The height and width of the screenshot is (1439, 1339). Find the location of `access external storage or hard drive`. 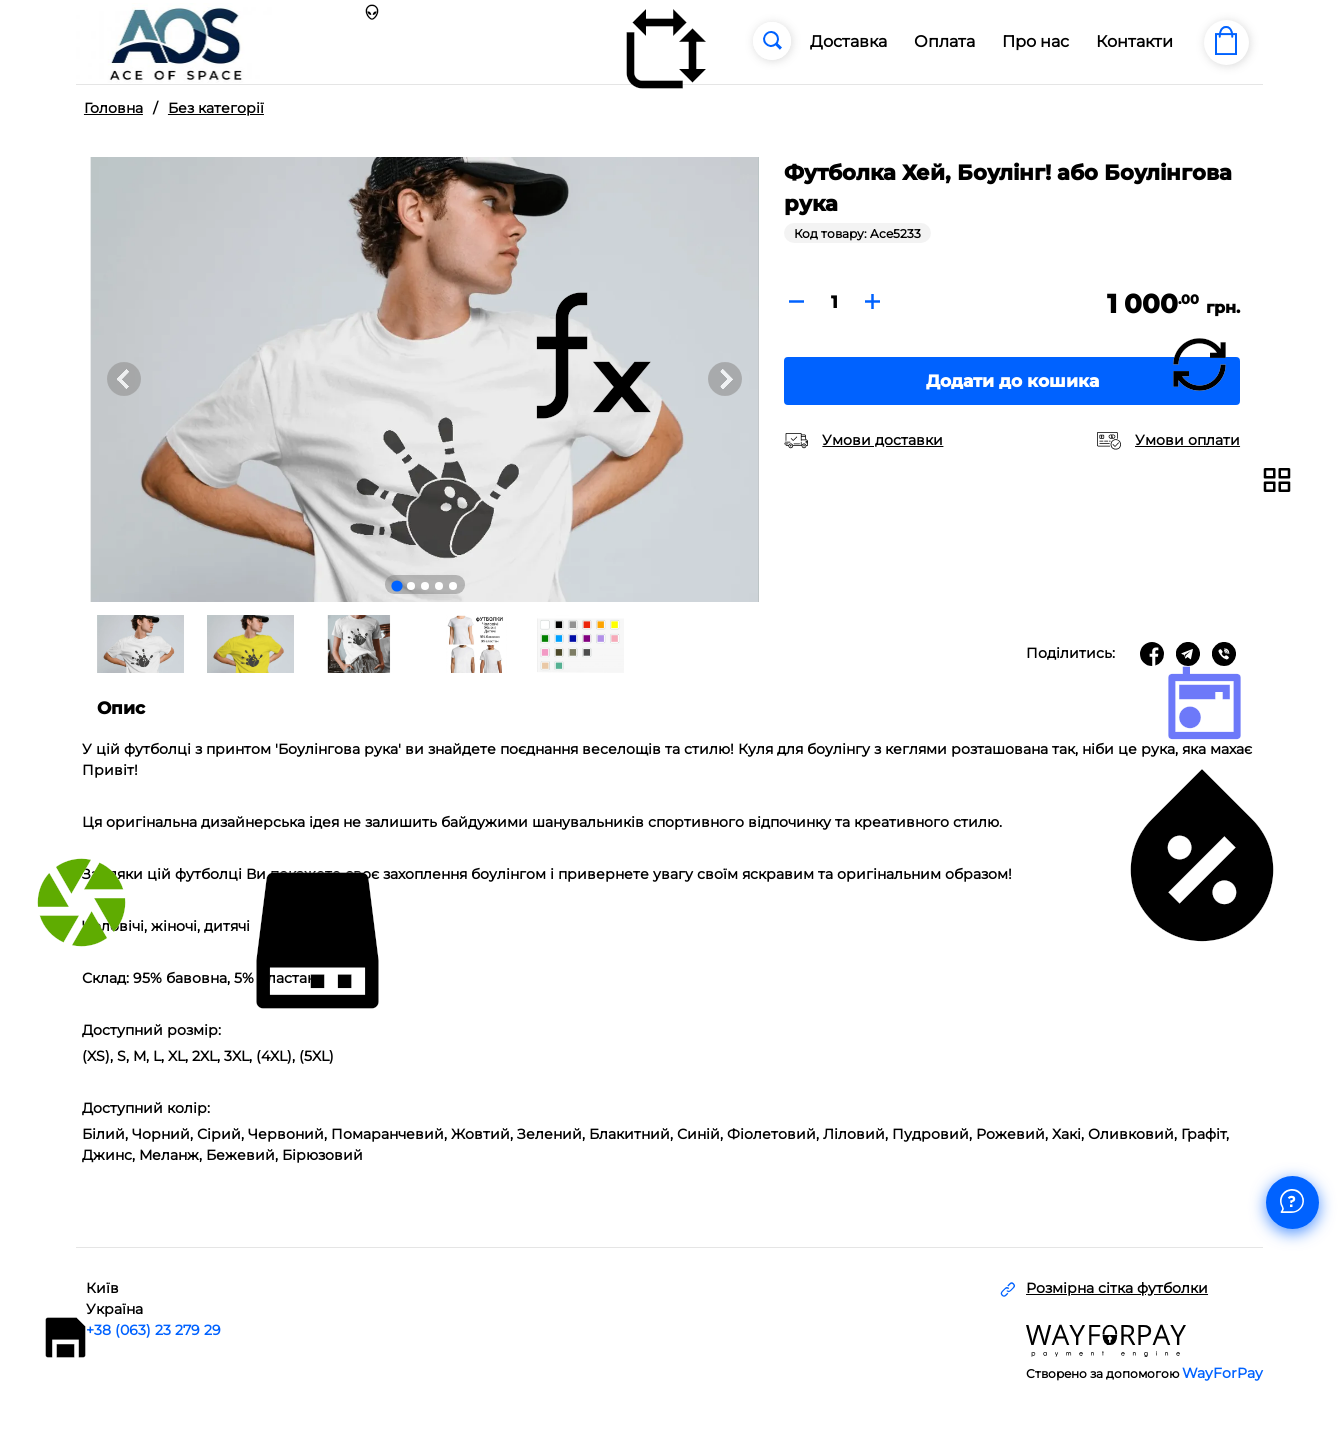

access external storage or hard drive is located at coordinates (317, 940).